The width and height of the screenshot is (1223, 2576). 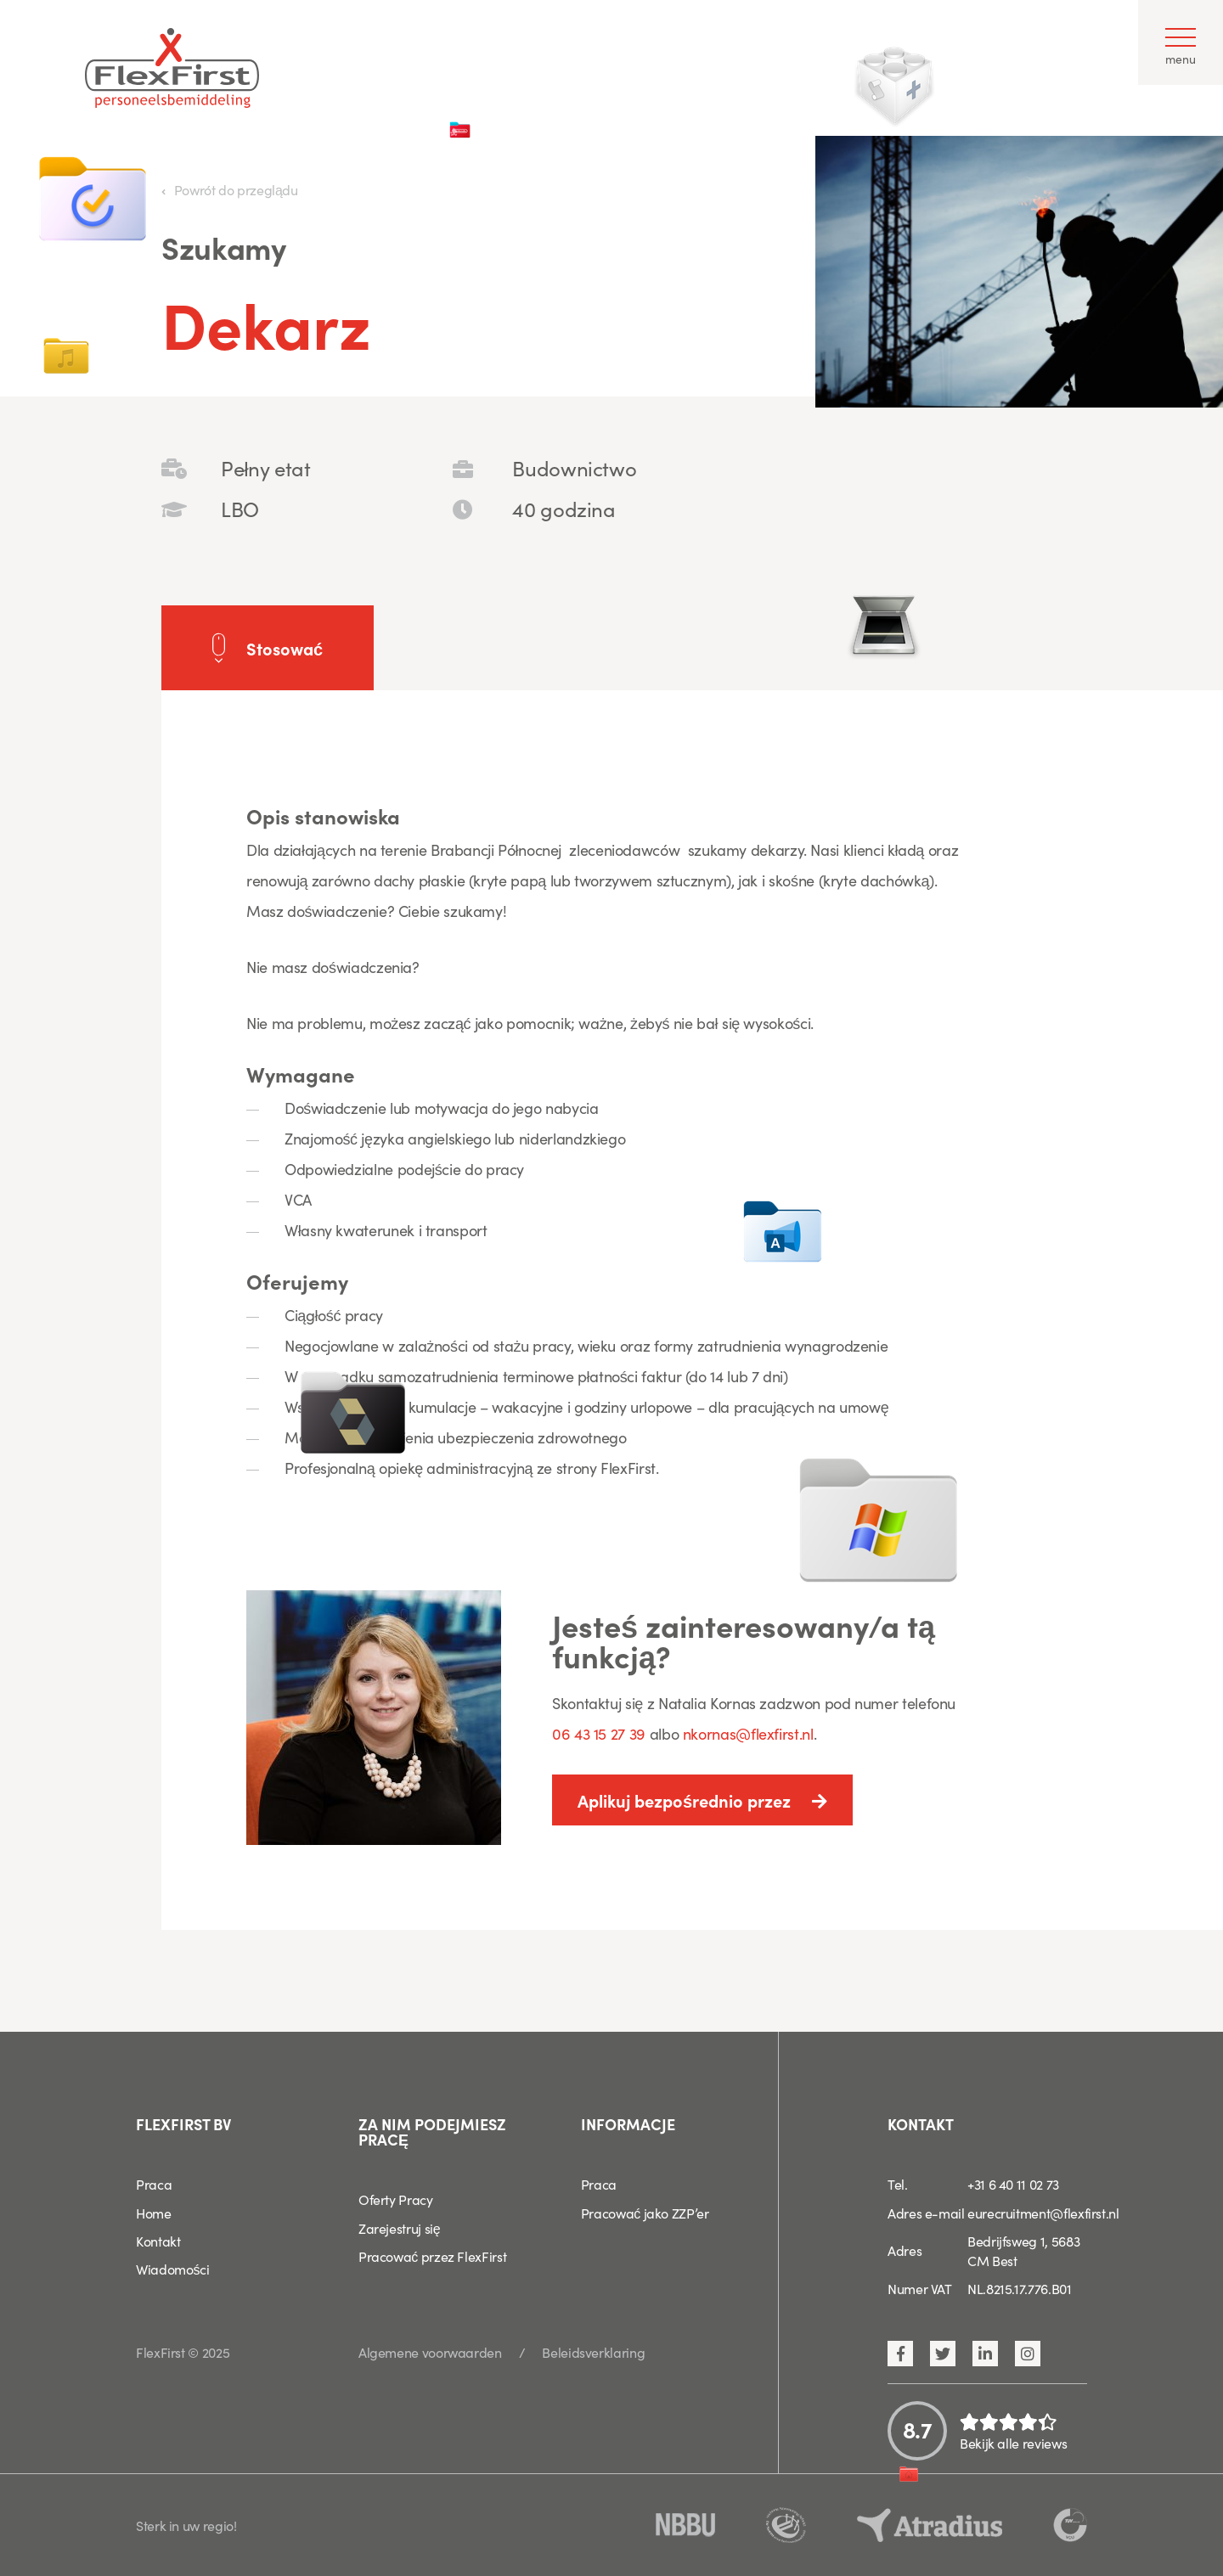 What do you see at coordinates (909, 2474) in the screenshot?
I see `access your home folder` at bounding box center [909, 2474].